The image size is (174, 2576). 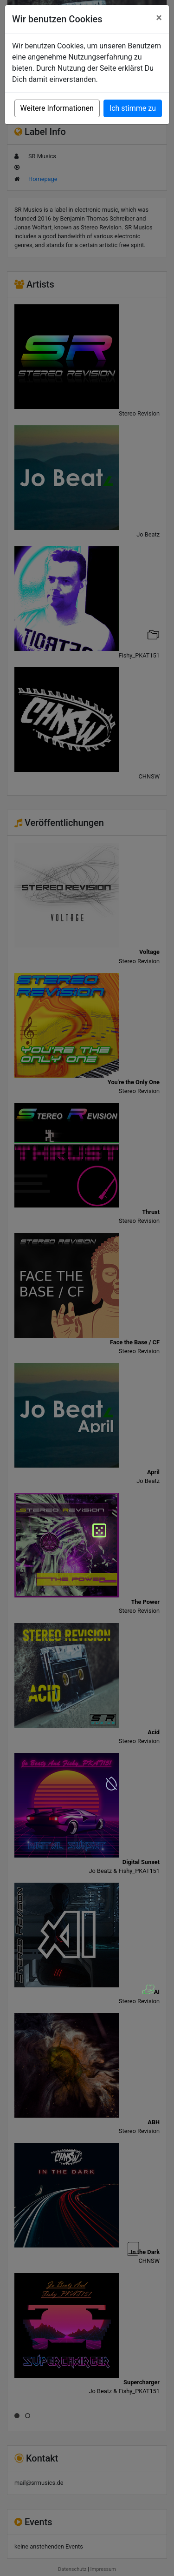 What do you see at coordinates (99, 1530) in the screenshot?
I see `randomize or shuffle content` at bounding box center [99, 1530].